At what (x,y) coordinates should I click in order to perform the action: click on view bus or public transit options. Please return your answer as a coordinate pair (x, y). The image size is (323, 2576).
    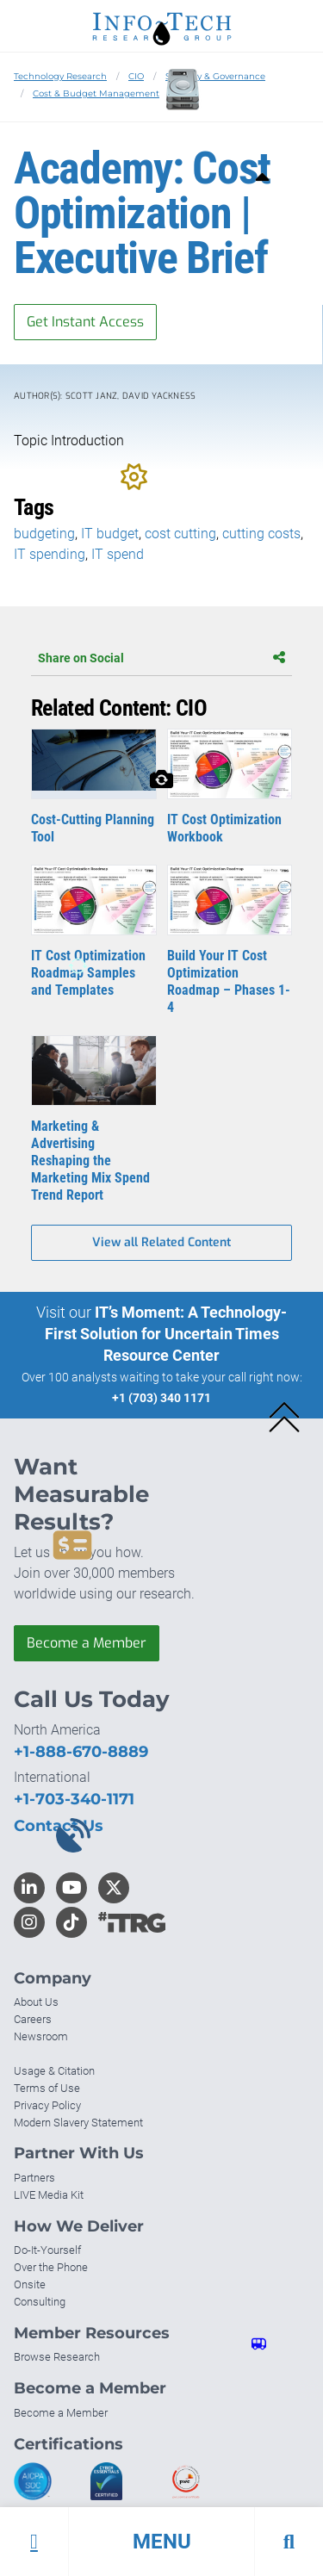
    Looking at the image, I should click on (258, 2343).